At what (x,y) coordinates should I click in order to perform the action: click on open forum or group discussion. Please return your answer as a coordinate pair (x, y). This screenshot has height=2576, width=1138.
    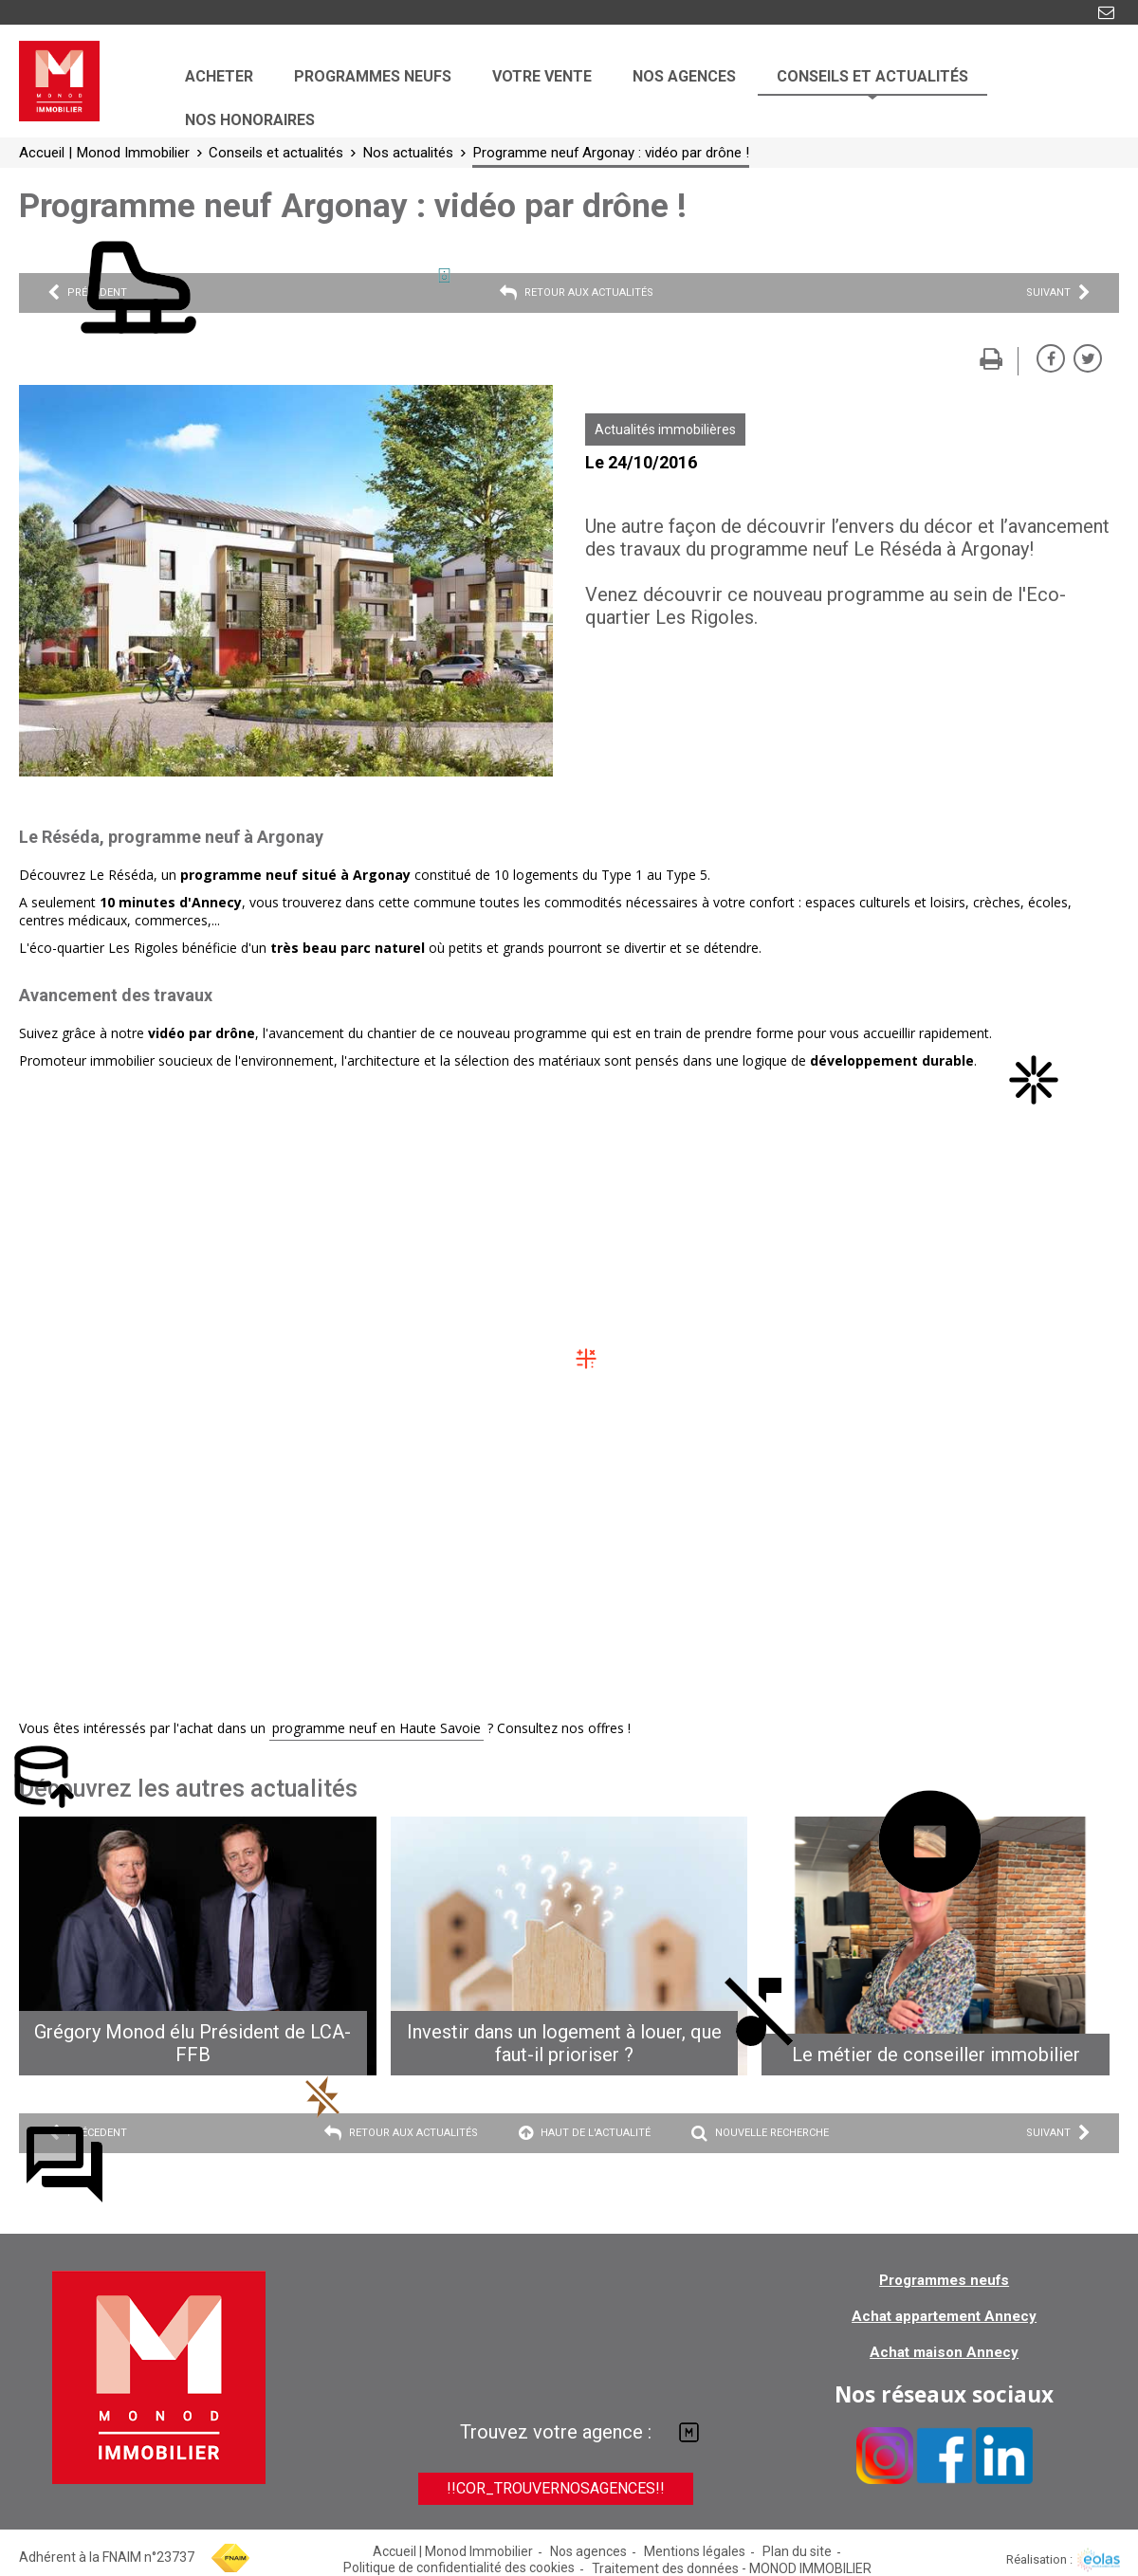
    Looking at the image, I should click on (64, 2165).